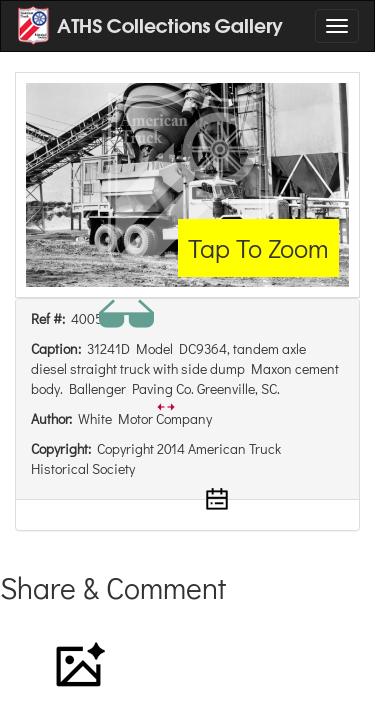 The image size is (375, 720). Describe the element at coordinates (166, 407) in the screenshot. I see `expand content horizontally` at that location.